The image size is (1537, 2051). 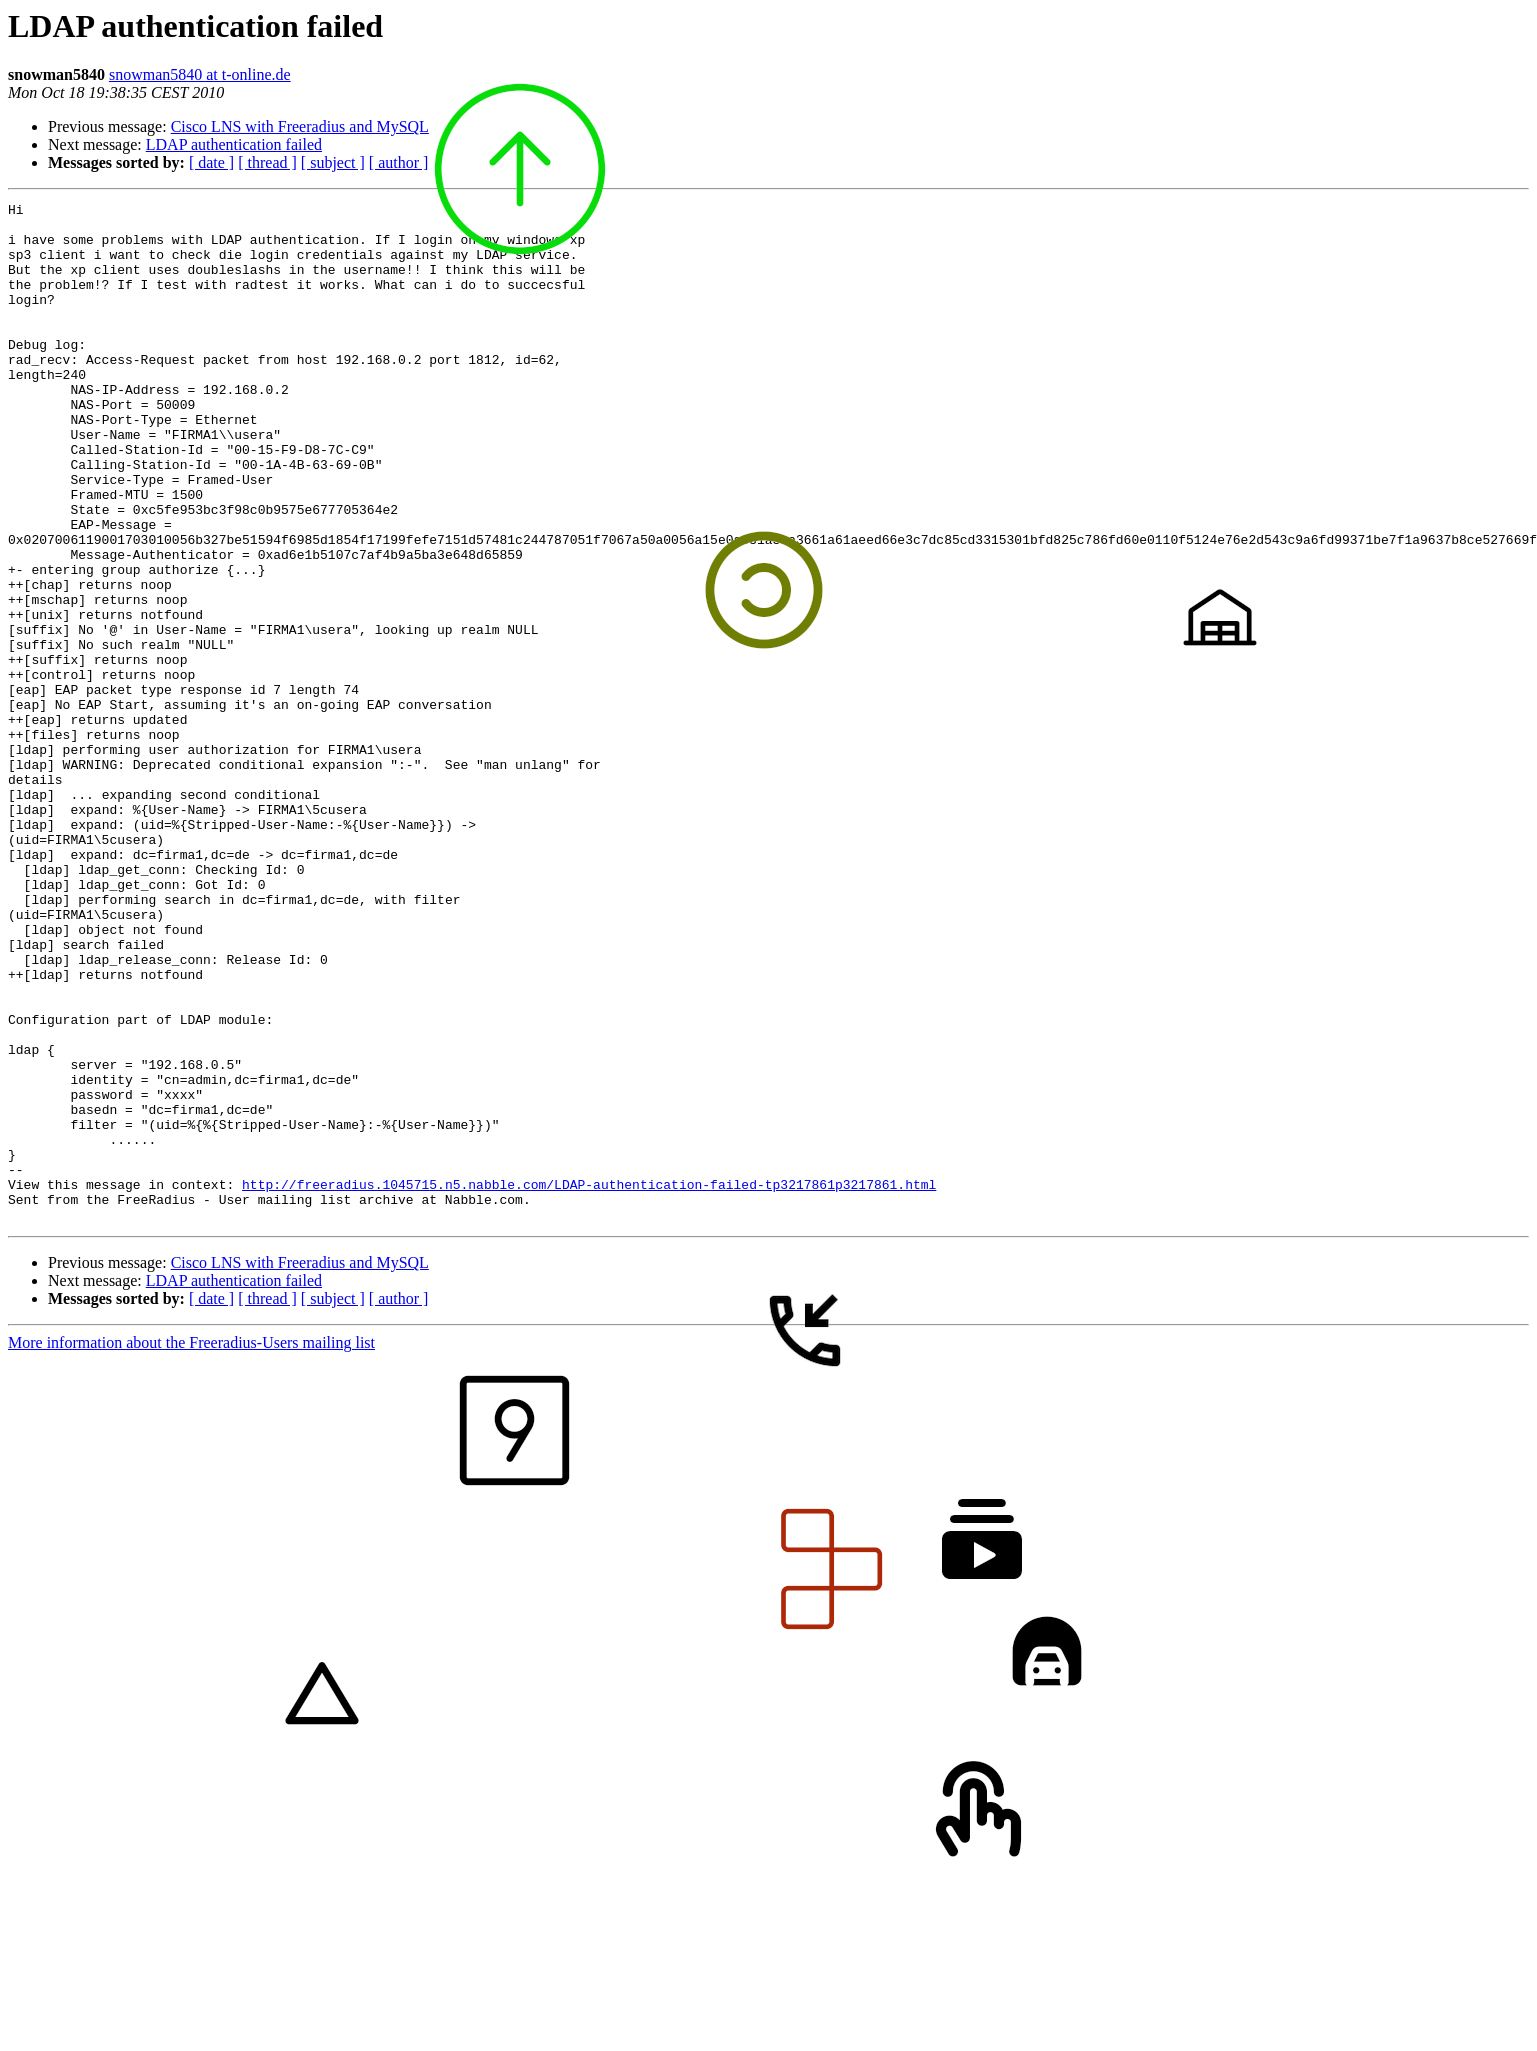 I want to click on indicates tunnel or underground passage ahead, so click(x=1047, y=1651).